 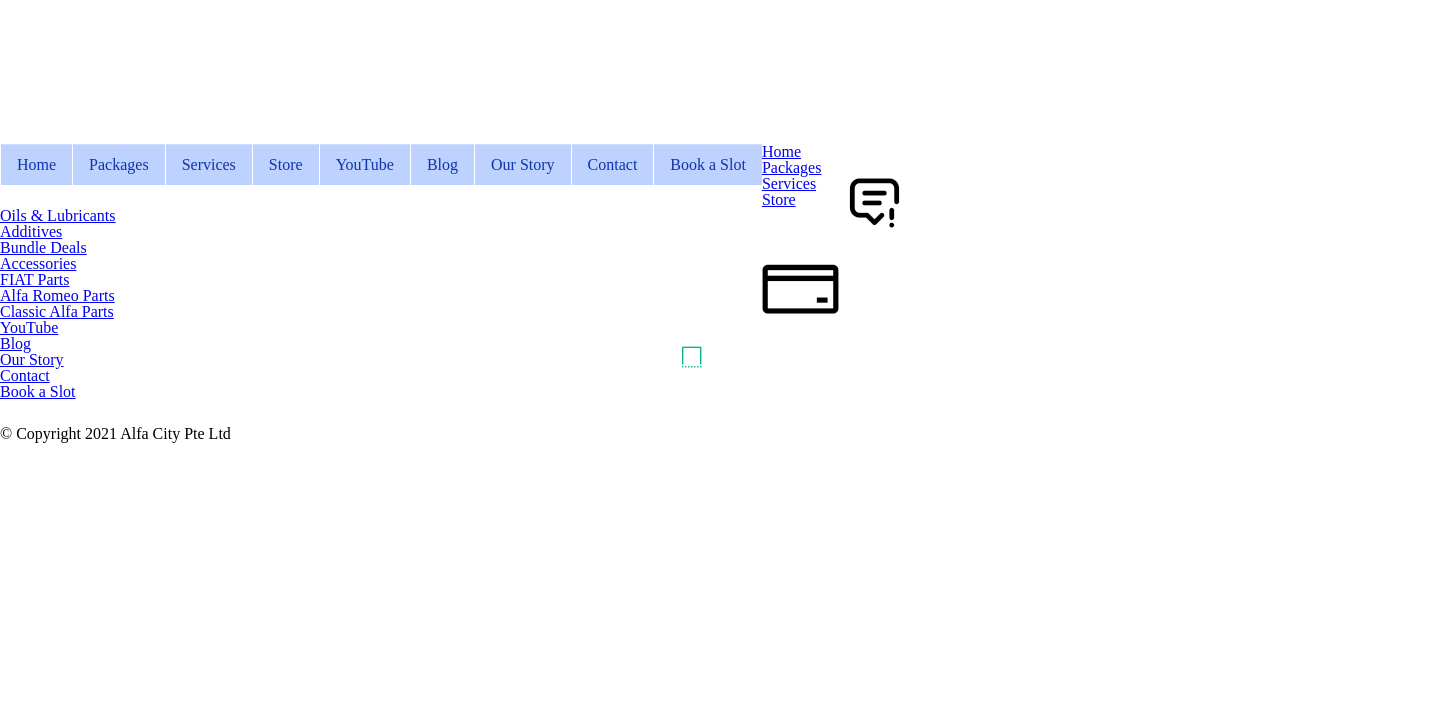 I want to click on insert a code snippet, so click(x=691, y=357).